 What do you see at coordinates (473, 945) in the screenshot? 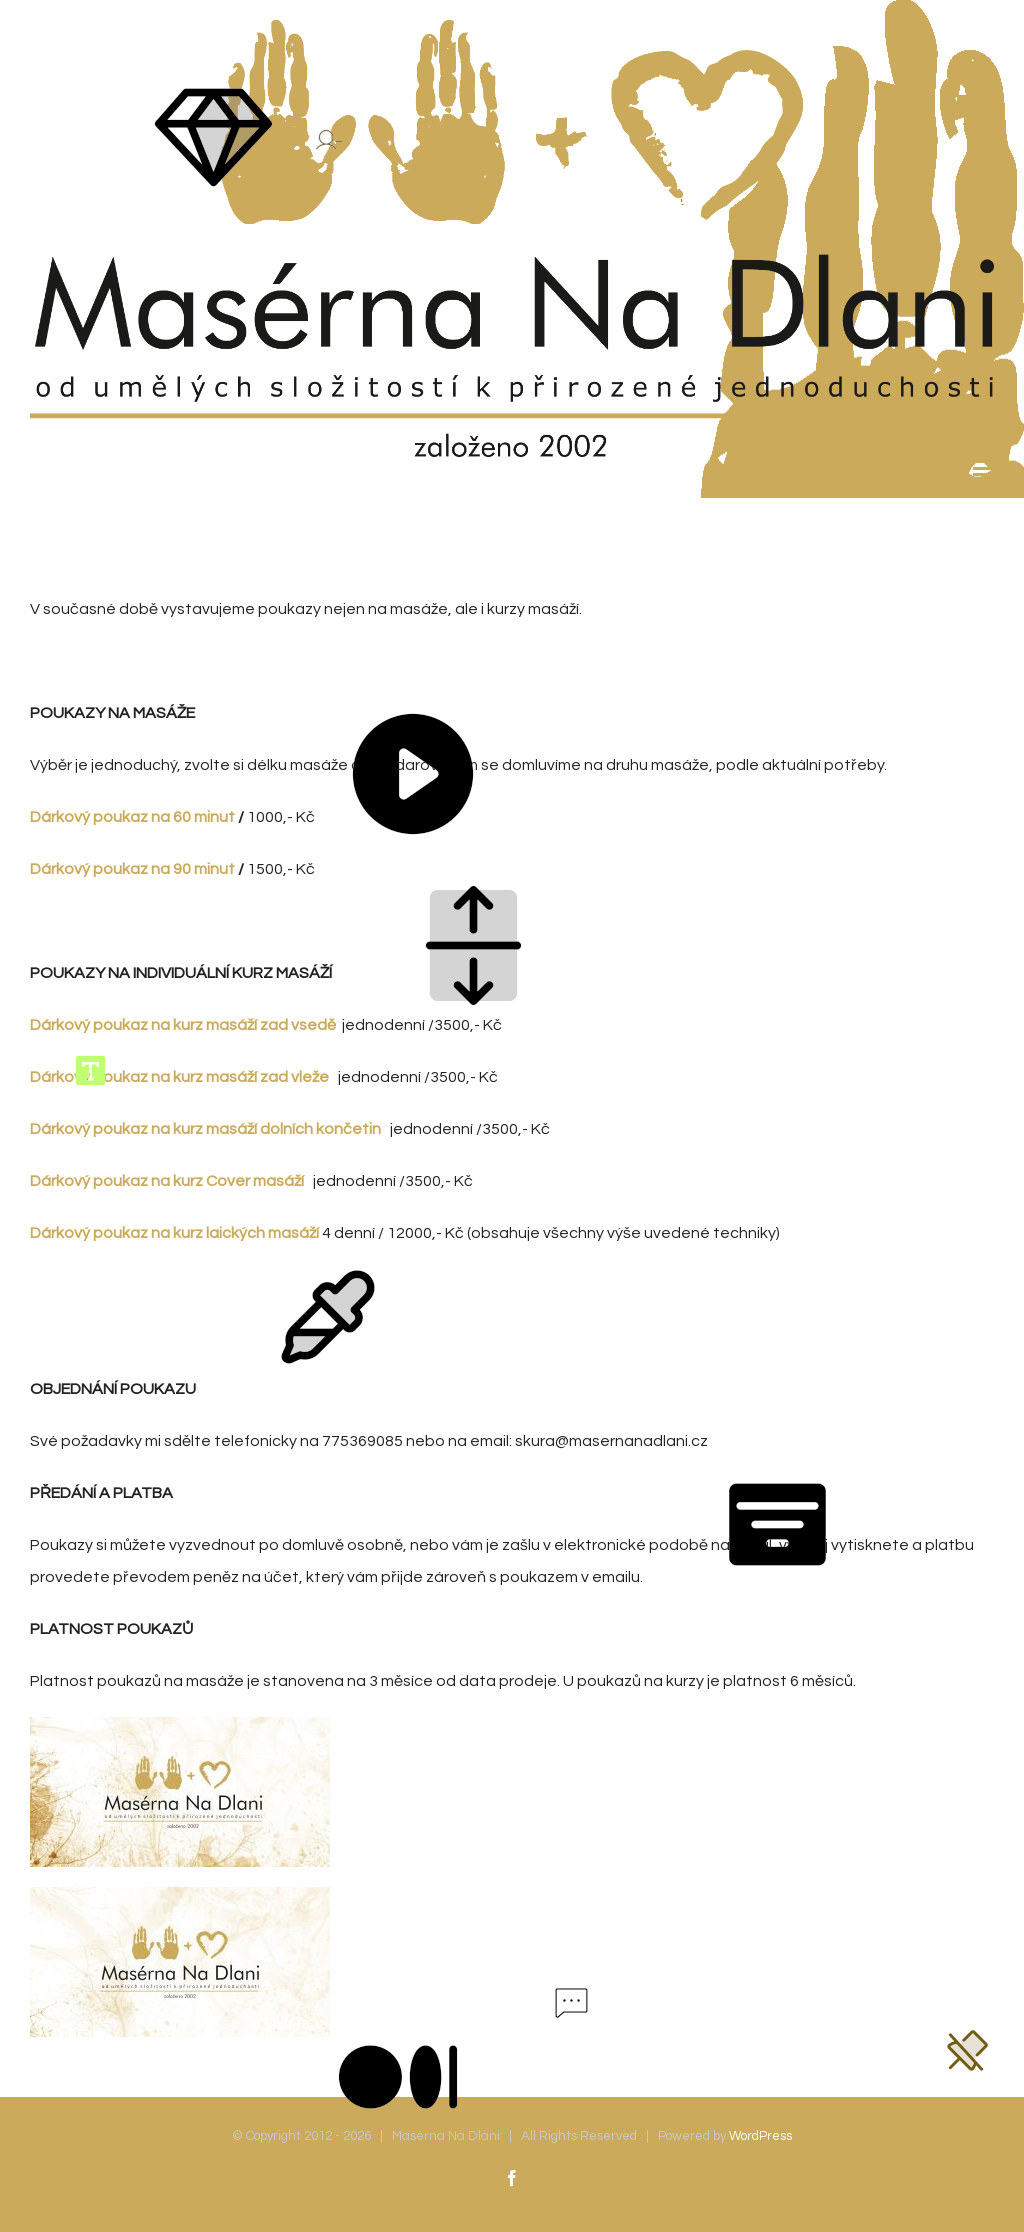
I see `expand content vertically` at bounding box center [473, 945].